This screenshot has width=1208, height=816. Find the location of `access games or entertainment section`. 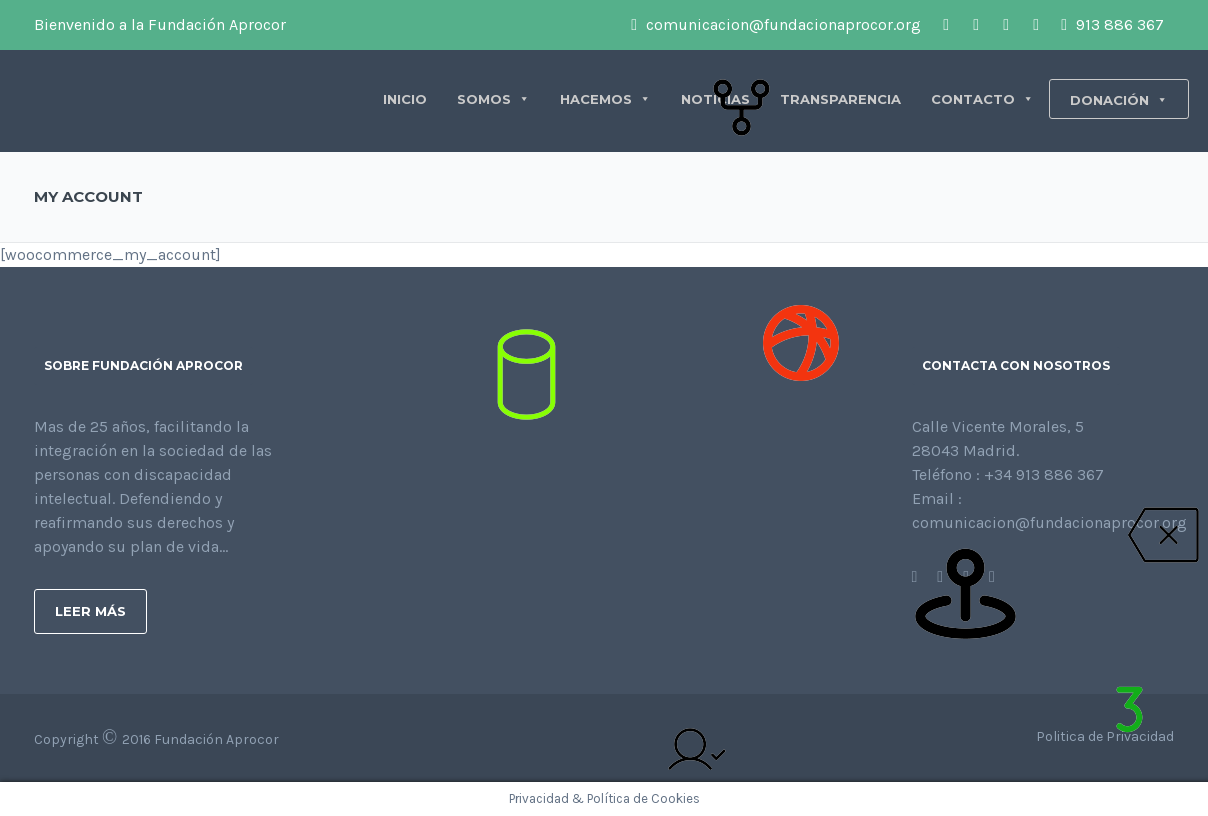

access games or entertainment section is located at coordinates (801, 343).